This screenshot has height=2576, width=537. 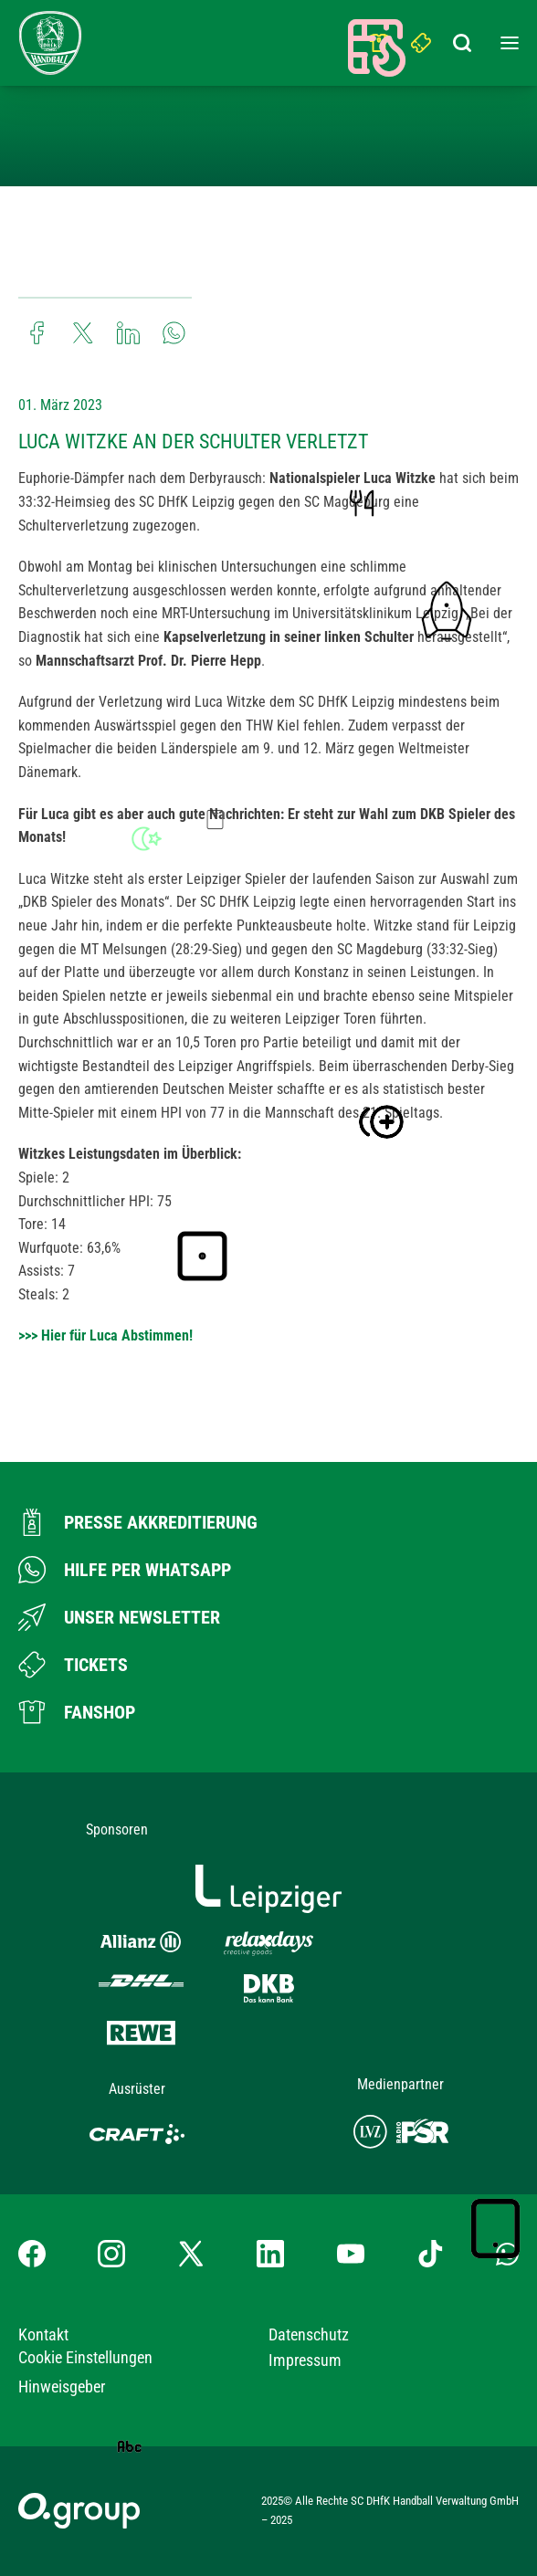 I want to click on duplicate or copy a control point, so click(x=381, y=1121).